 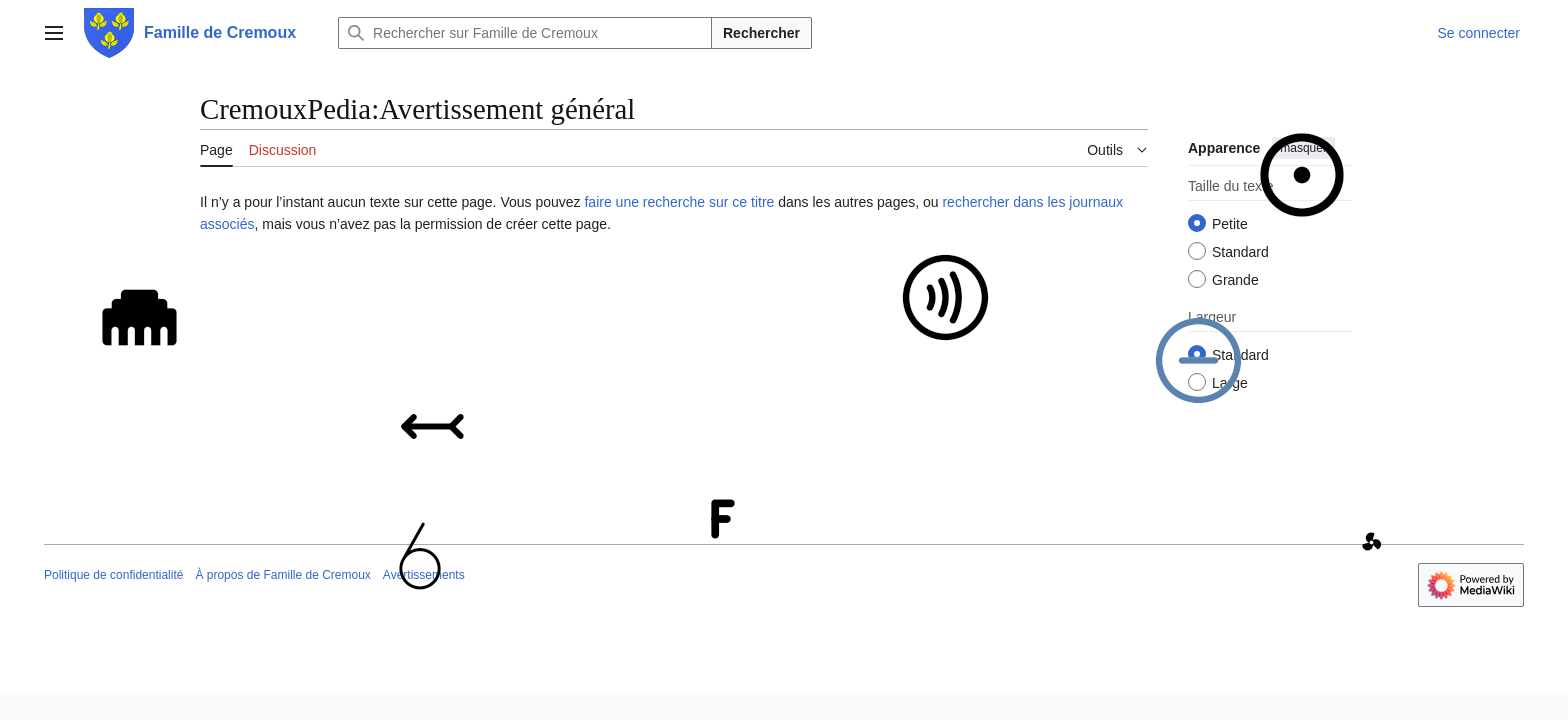 I want to click on select or mark an item as active, so click(x=1302, y=175).